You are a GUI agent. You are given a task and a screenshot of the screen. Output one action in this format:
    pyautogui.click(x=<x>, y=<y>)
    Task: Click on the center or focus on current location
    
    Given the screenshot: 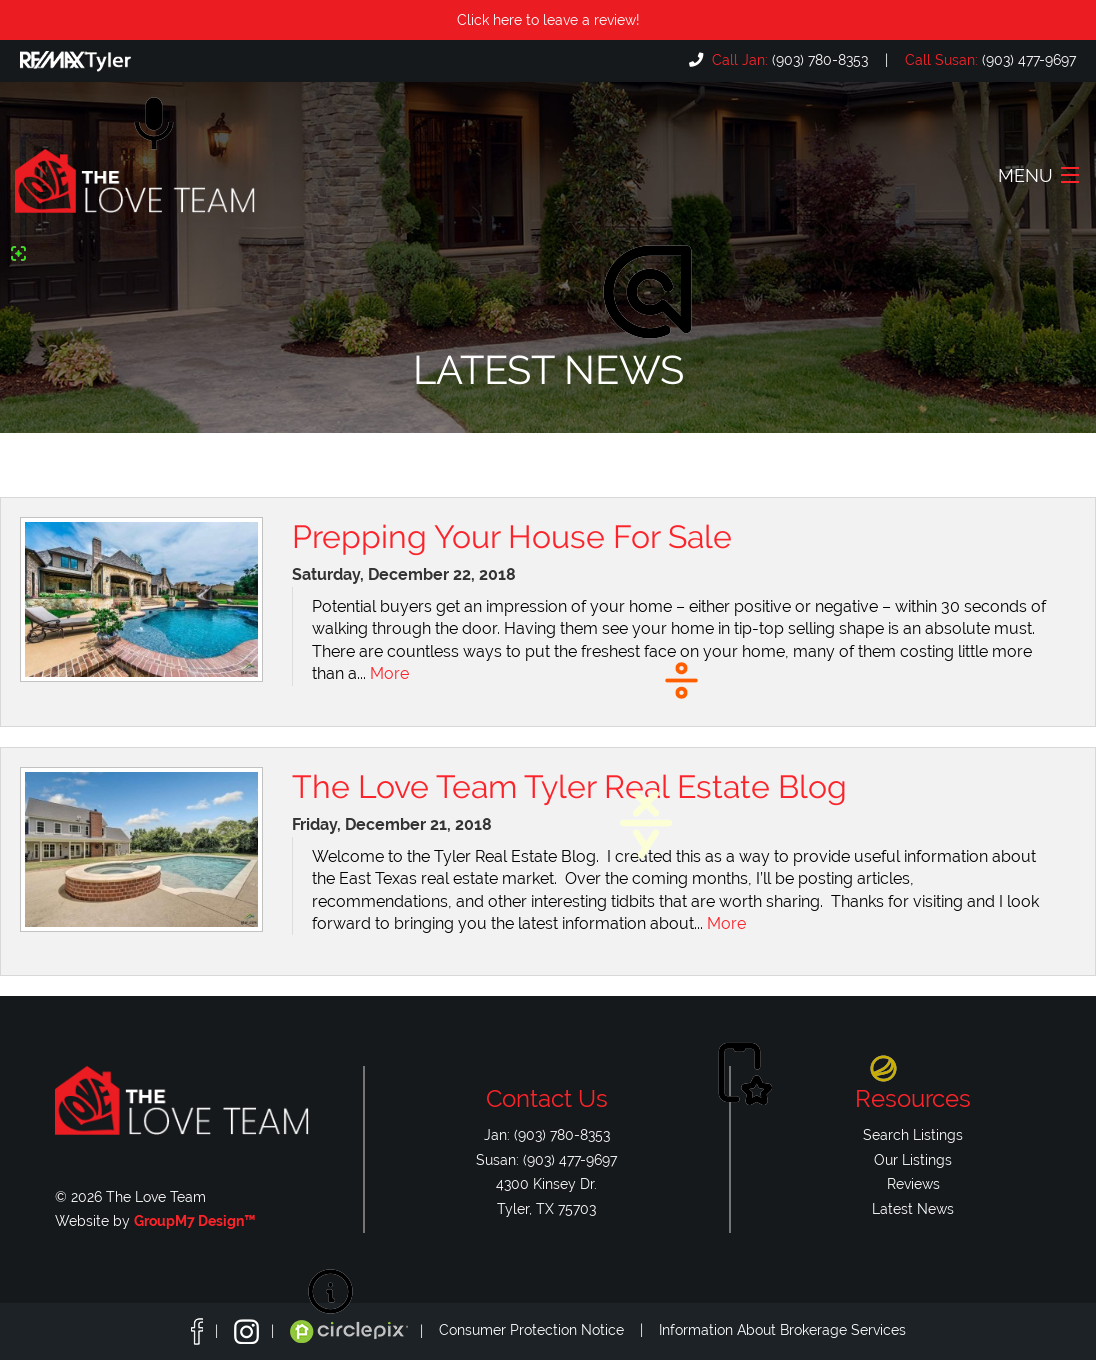 What is the action you would take?
    pyautogui.click(x=18, y=253)
    